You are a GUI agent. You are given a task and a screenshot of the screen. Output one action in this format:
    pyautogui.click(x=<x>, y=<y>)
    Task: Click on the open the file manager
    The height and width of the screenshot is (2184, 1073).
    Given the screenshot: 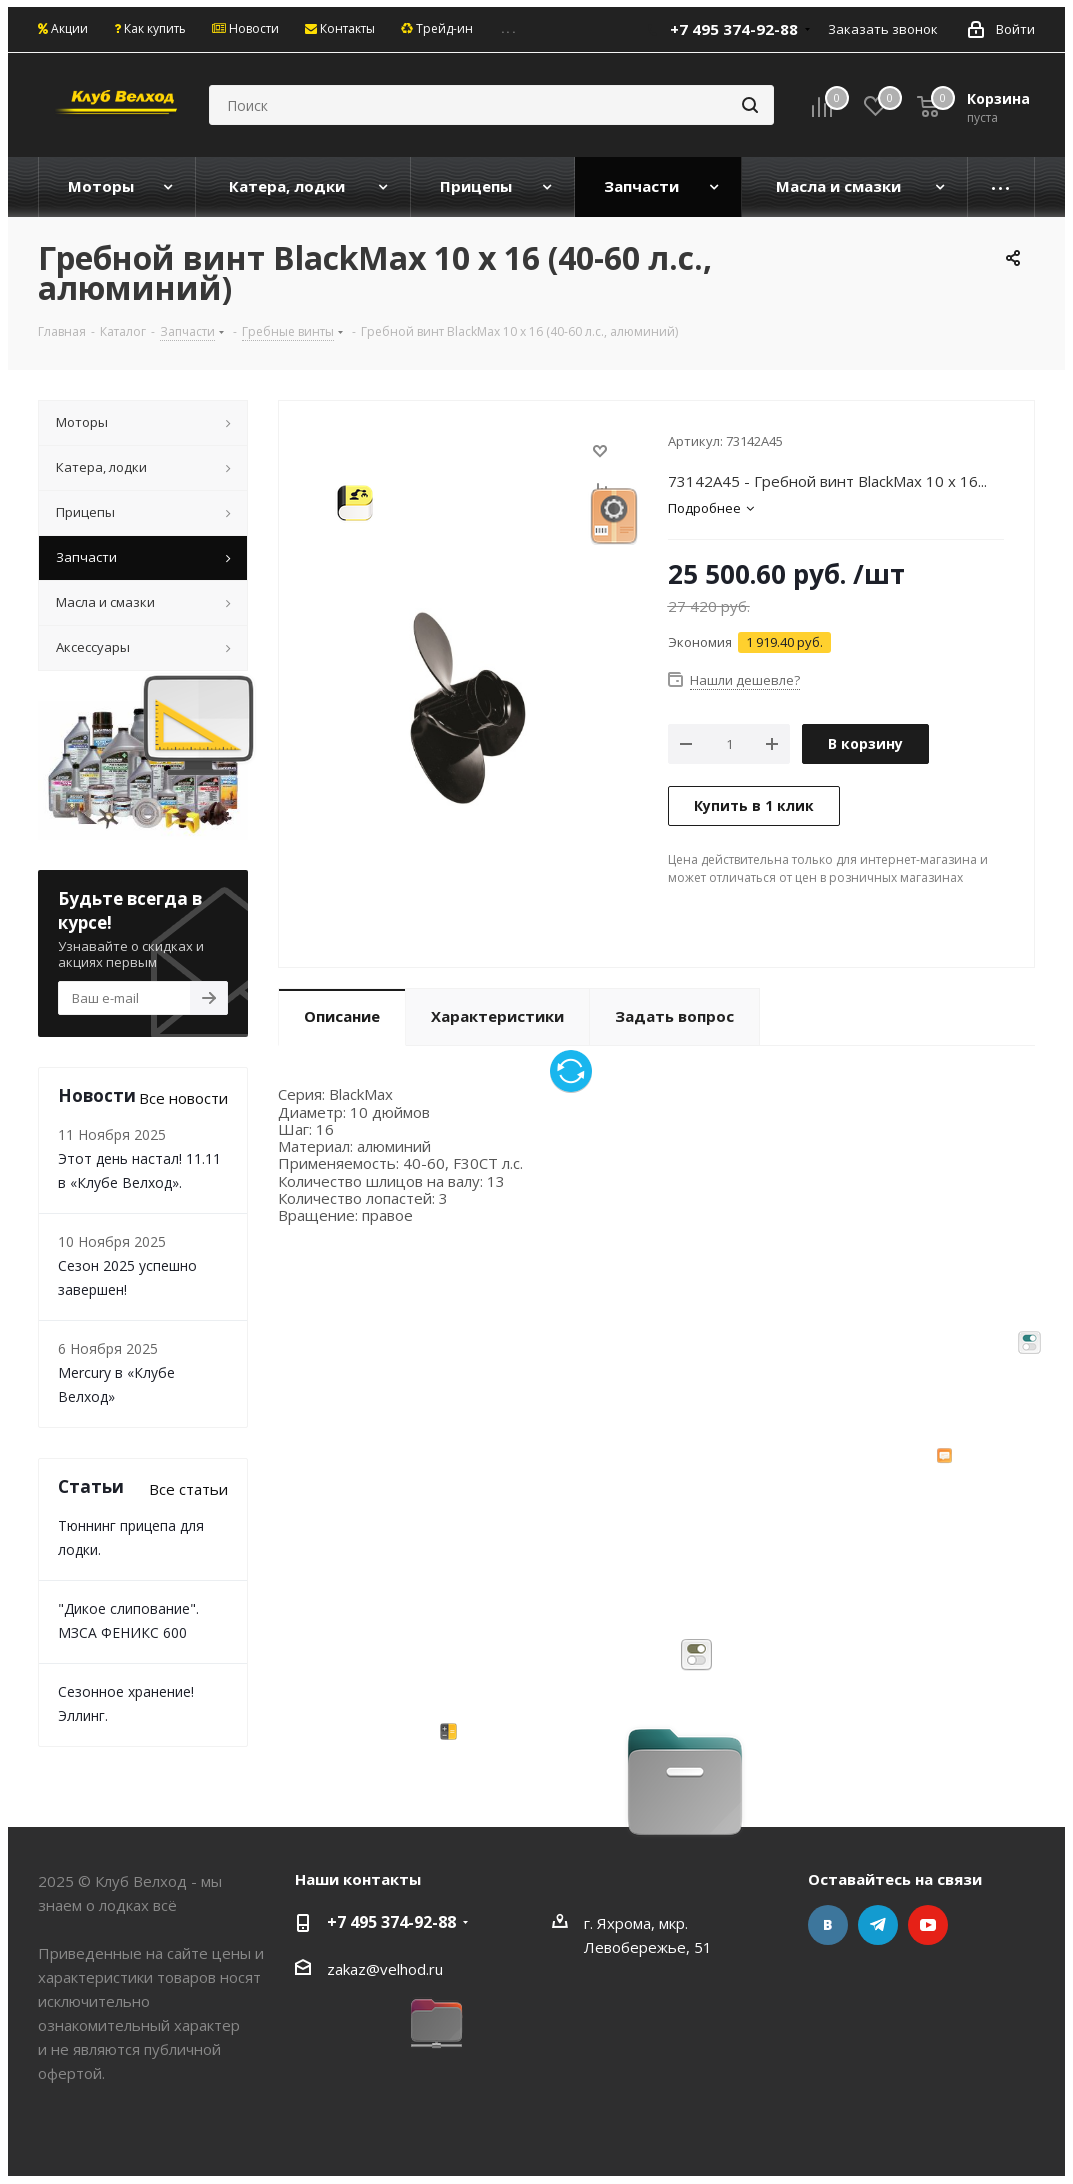 What is the action you would take?
    pyautogui.click(x=685, y=1782)
    